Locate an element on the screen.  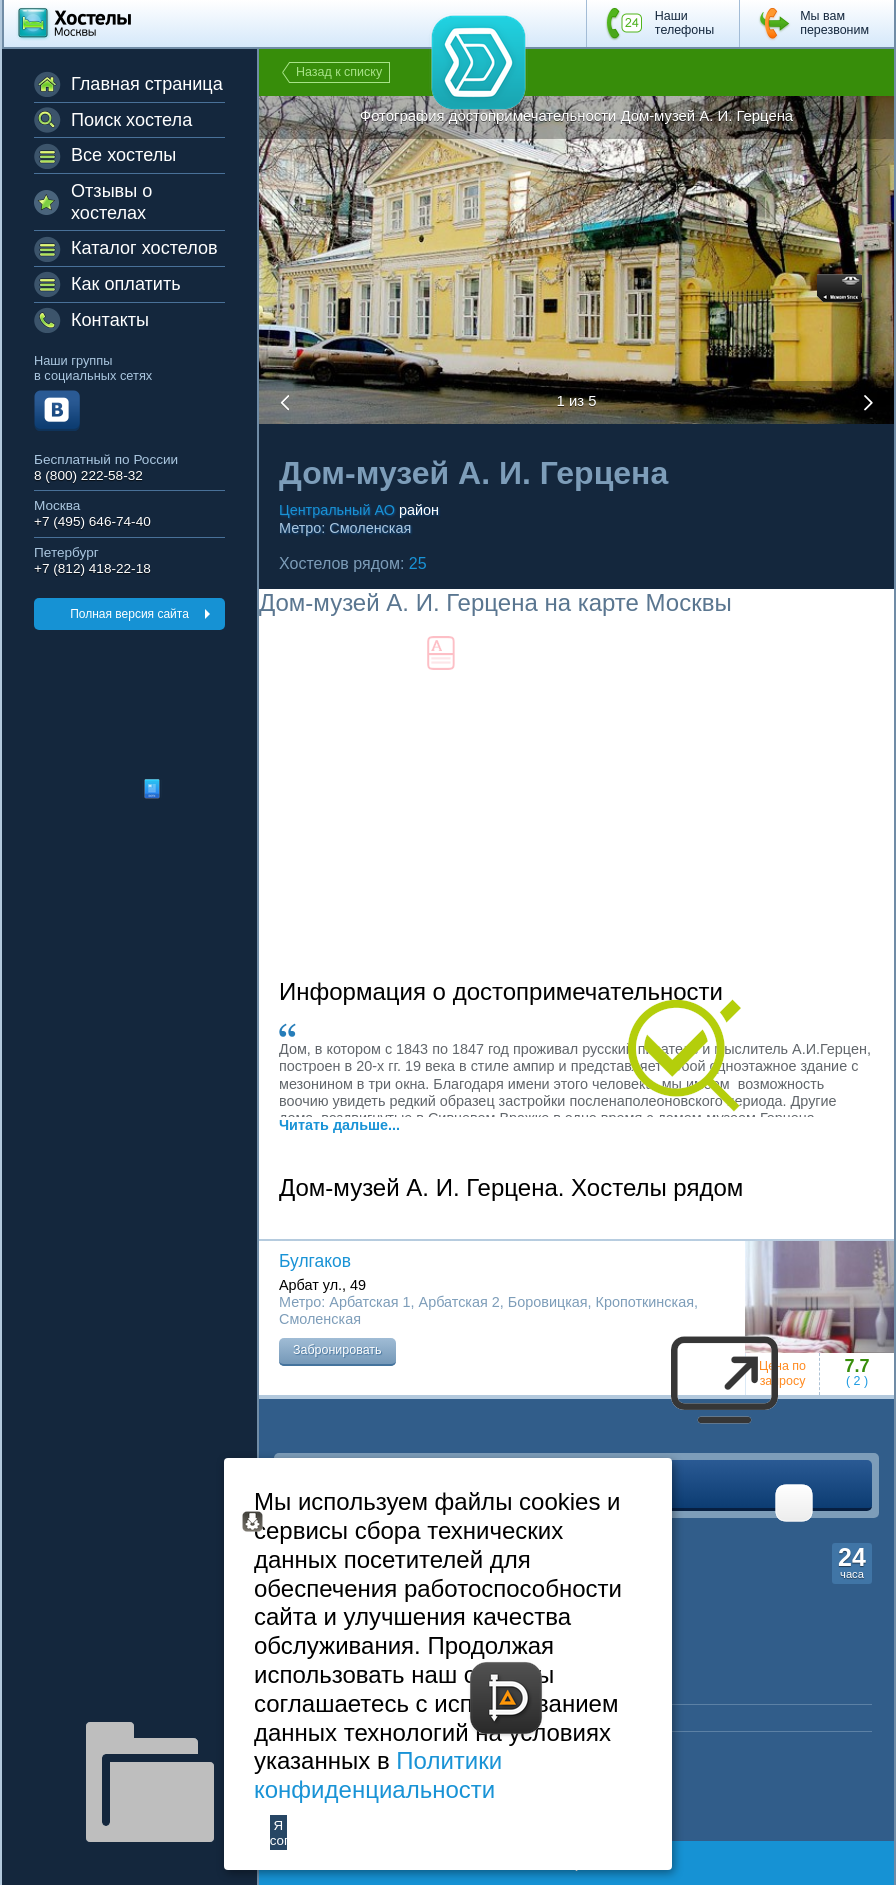
access memory stick storage device is located at coordinates (839, 288).